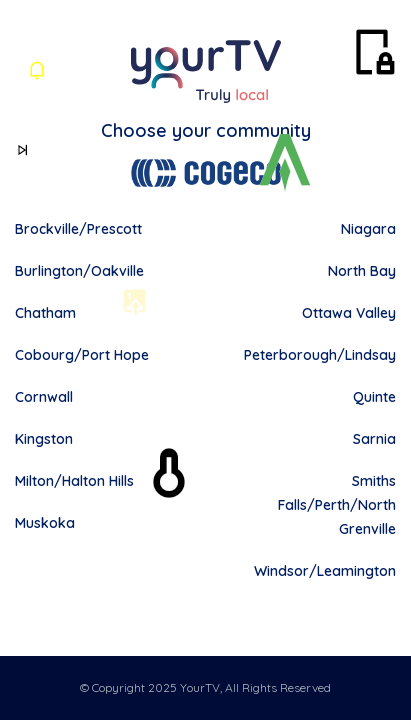 The height and width of the screenshot is (720, 411). Describe the element at coordinates (372, 52) in the screenshot. I see `indicates device is locked or secured` at that location.